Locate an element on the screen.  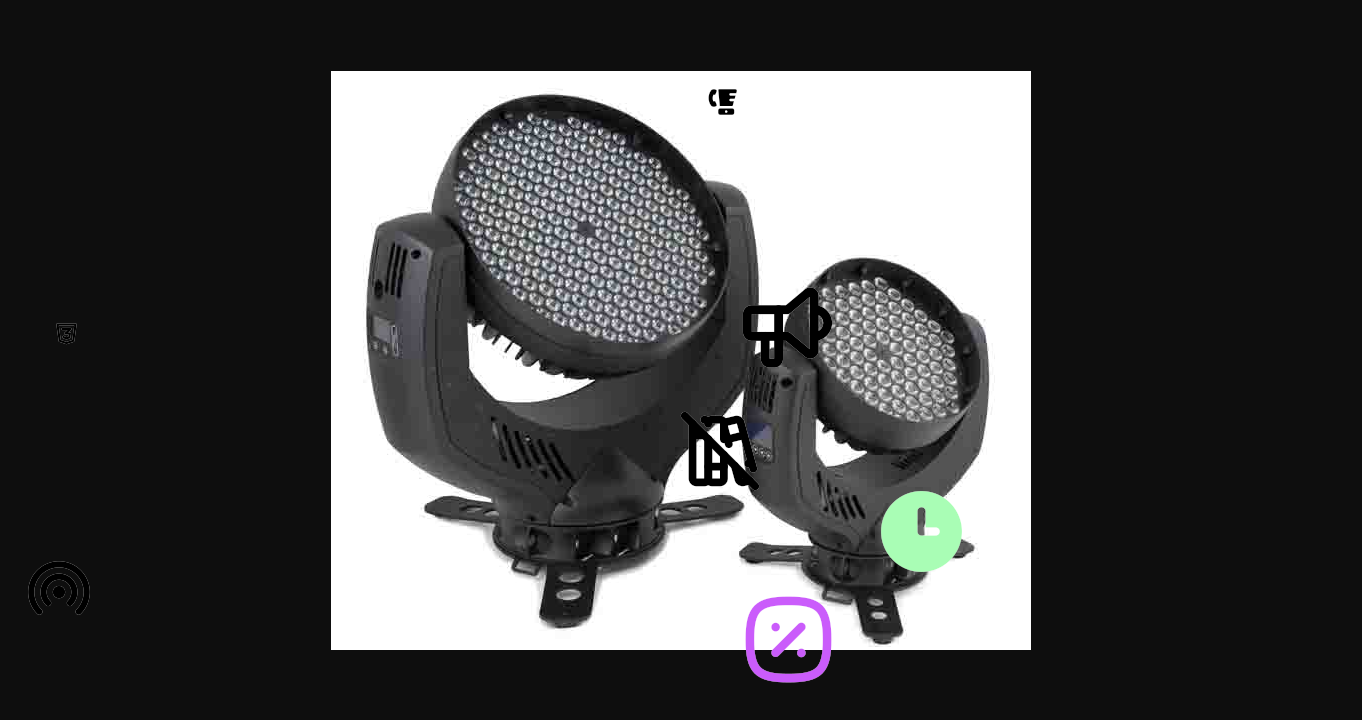
make an announcement or broadcast is located at coordinates (787, 327).